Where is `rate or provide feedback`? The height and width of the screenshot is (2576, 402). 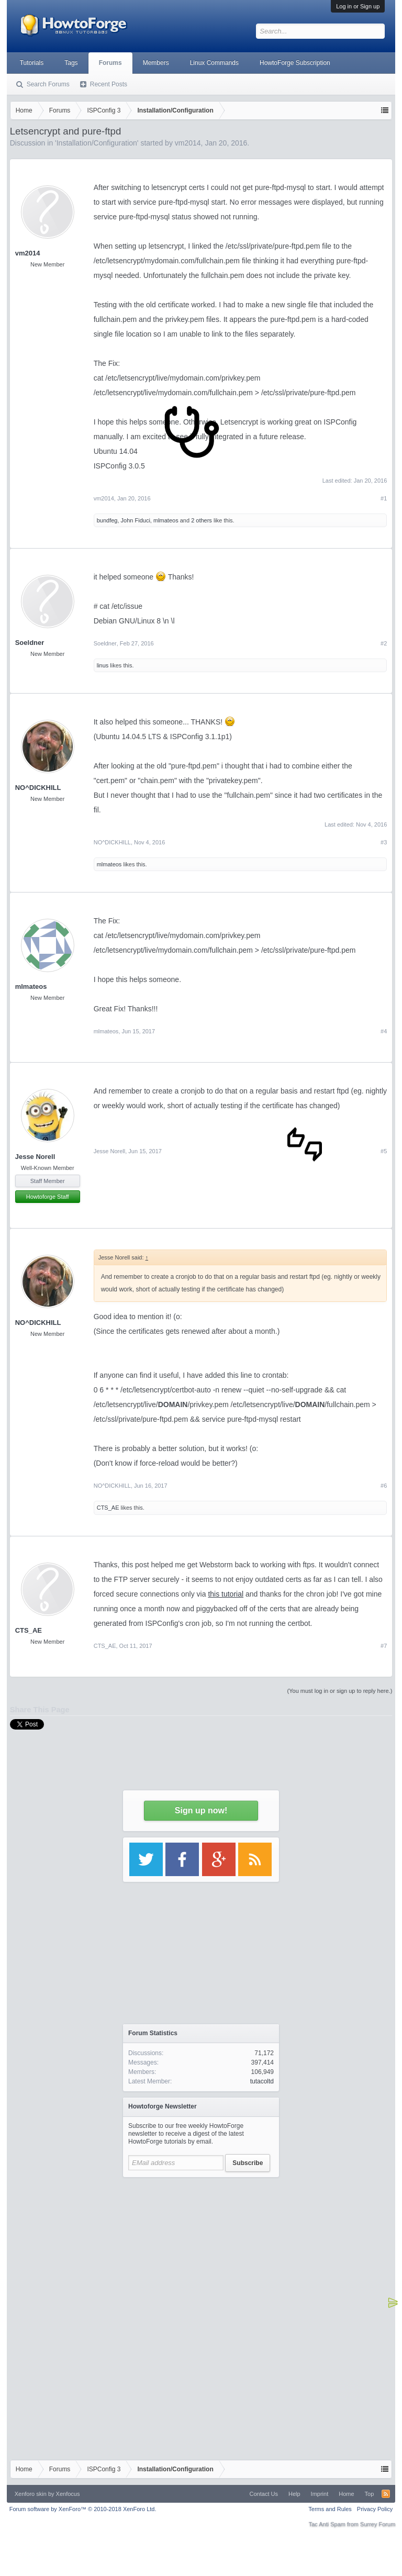 rate or provide feedback is located at coordinates (305, 1144).